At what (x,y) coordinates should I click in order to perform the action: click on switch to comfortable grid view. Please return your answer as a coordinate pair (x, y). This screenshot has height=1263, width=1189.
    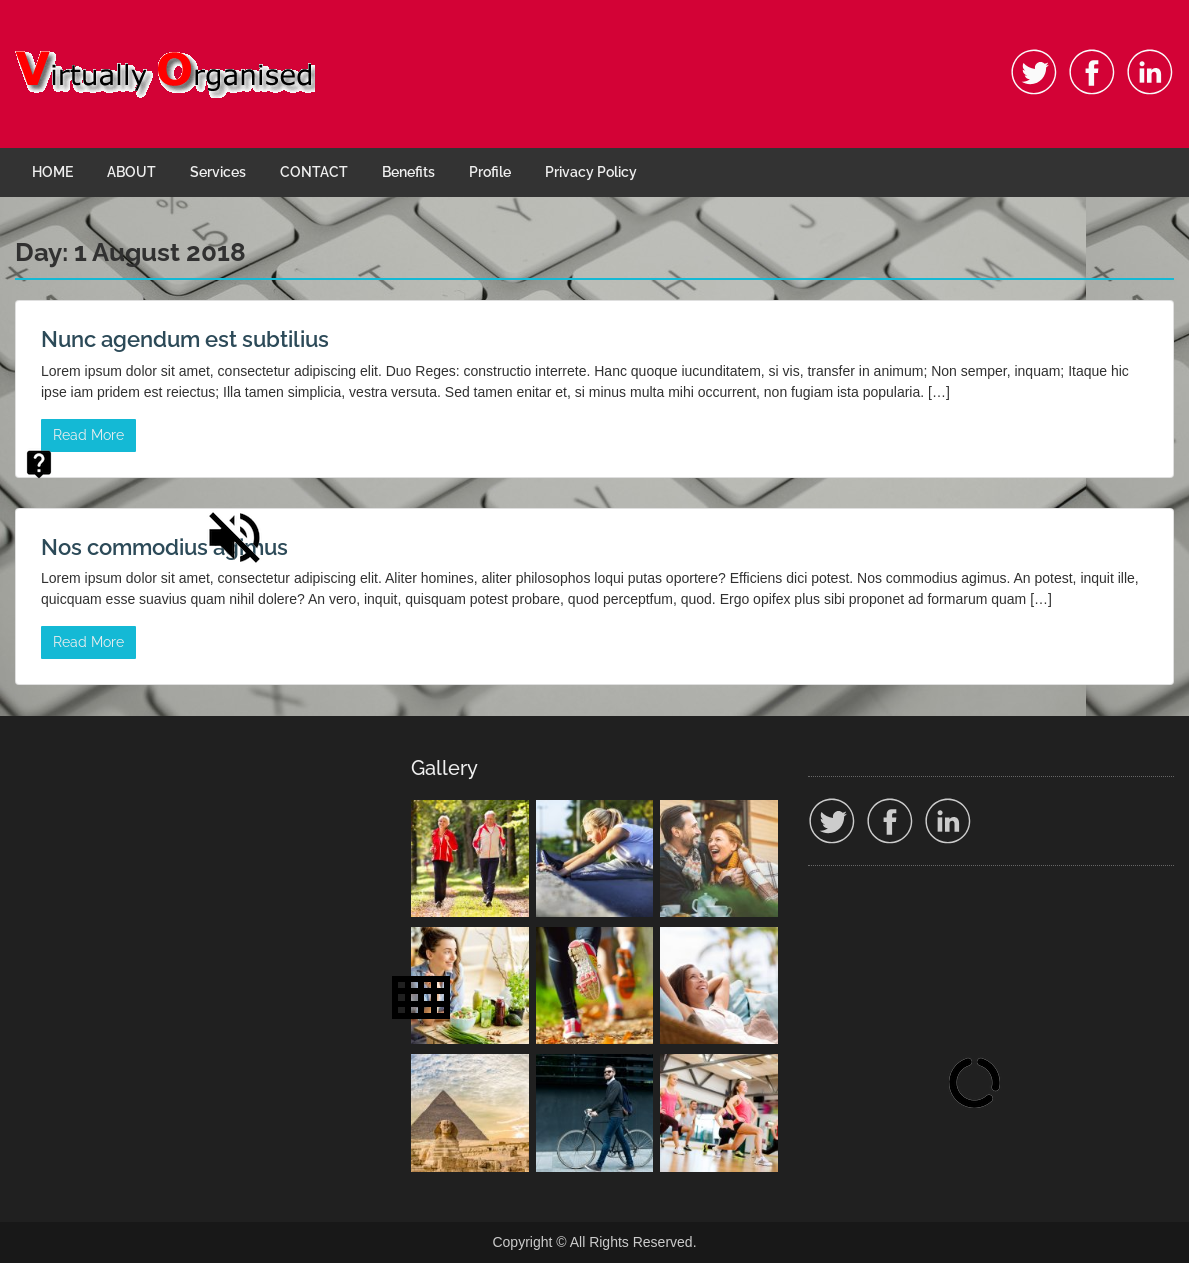
    Looking at the image, I should click on (419, 997).